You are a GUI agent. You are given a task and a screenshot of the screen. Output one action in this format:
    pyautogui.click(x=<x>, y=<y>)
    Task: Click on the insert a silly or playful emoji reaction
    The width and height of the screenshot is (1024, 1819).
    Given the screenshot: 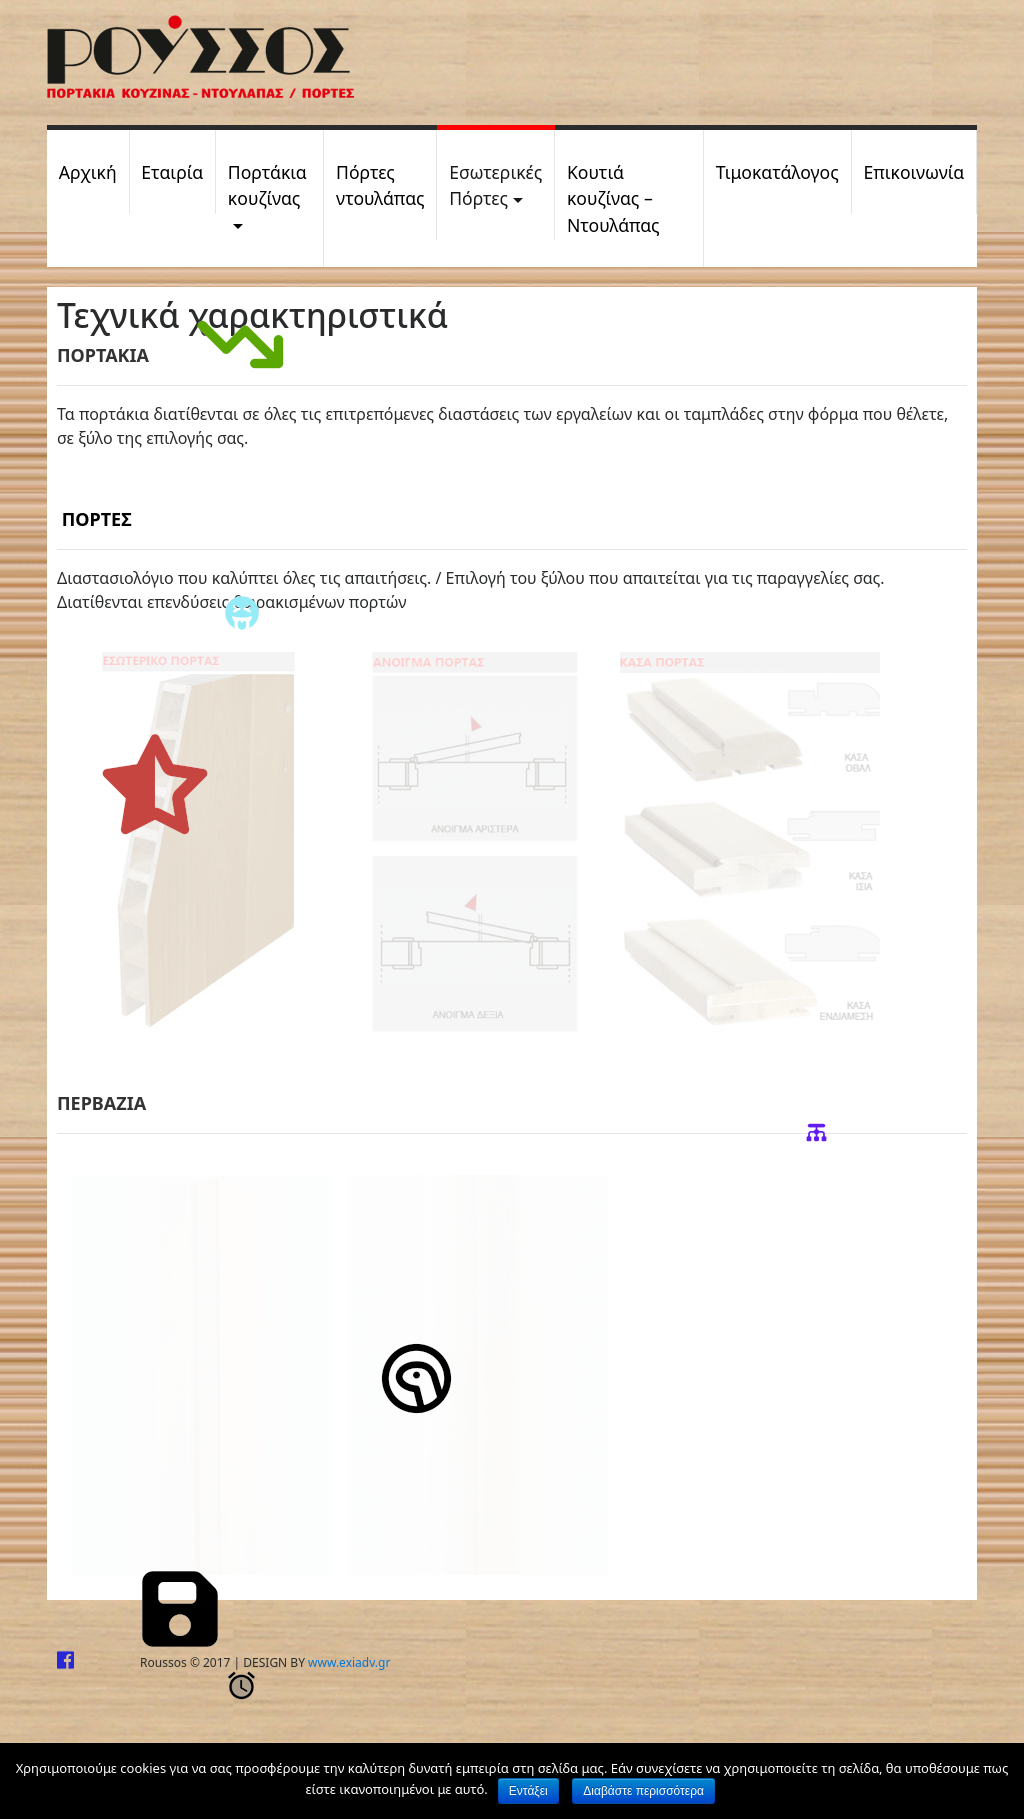 What is the action you would take?
    pyautogui.click(x=242, y=613)
    